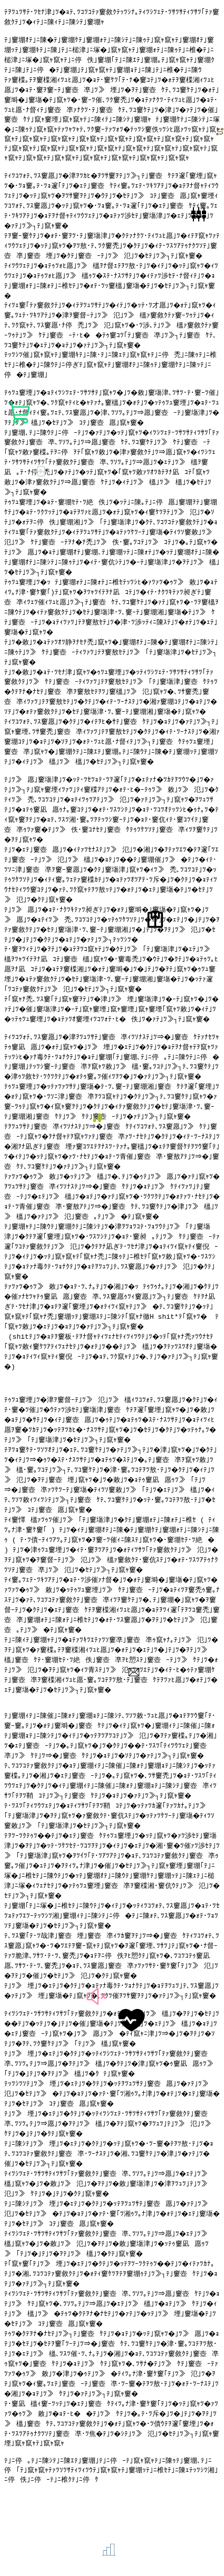 Image resolution: width=224 pixels, height=2576 pixels. What do you see at coordinates (109, 2550) in the screenshot?
I see `view analytics or statistics` at bounding box center [109, 2550].